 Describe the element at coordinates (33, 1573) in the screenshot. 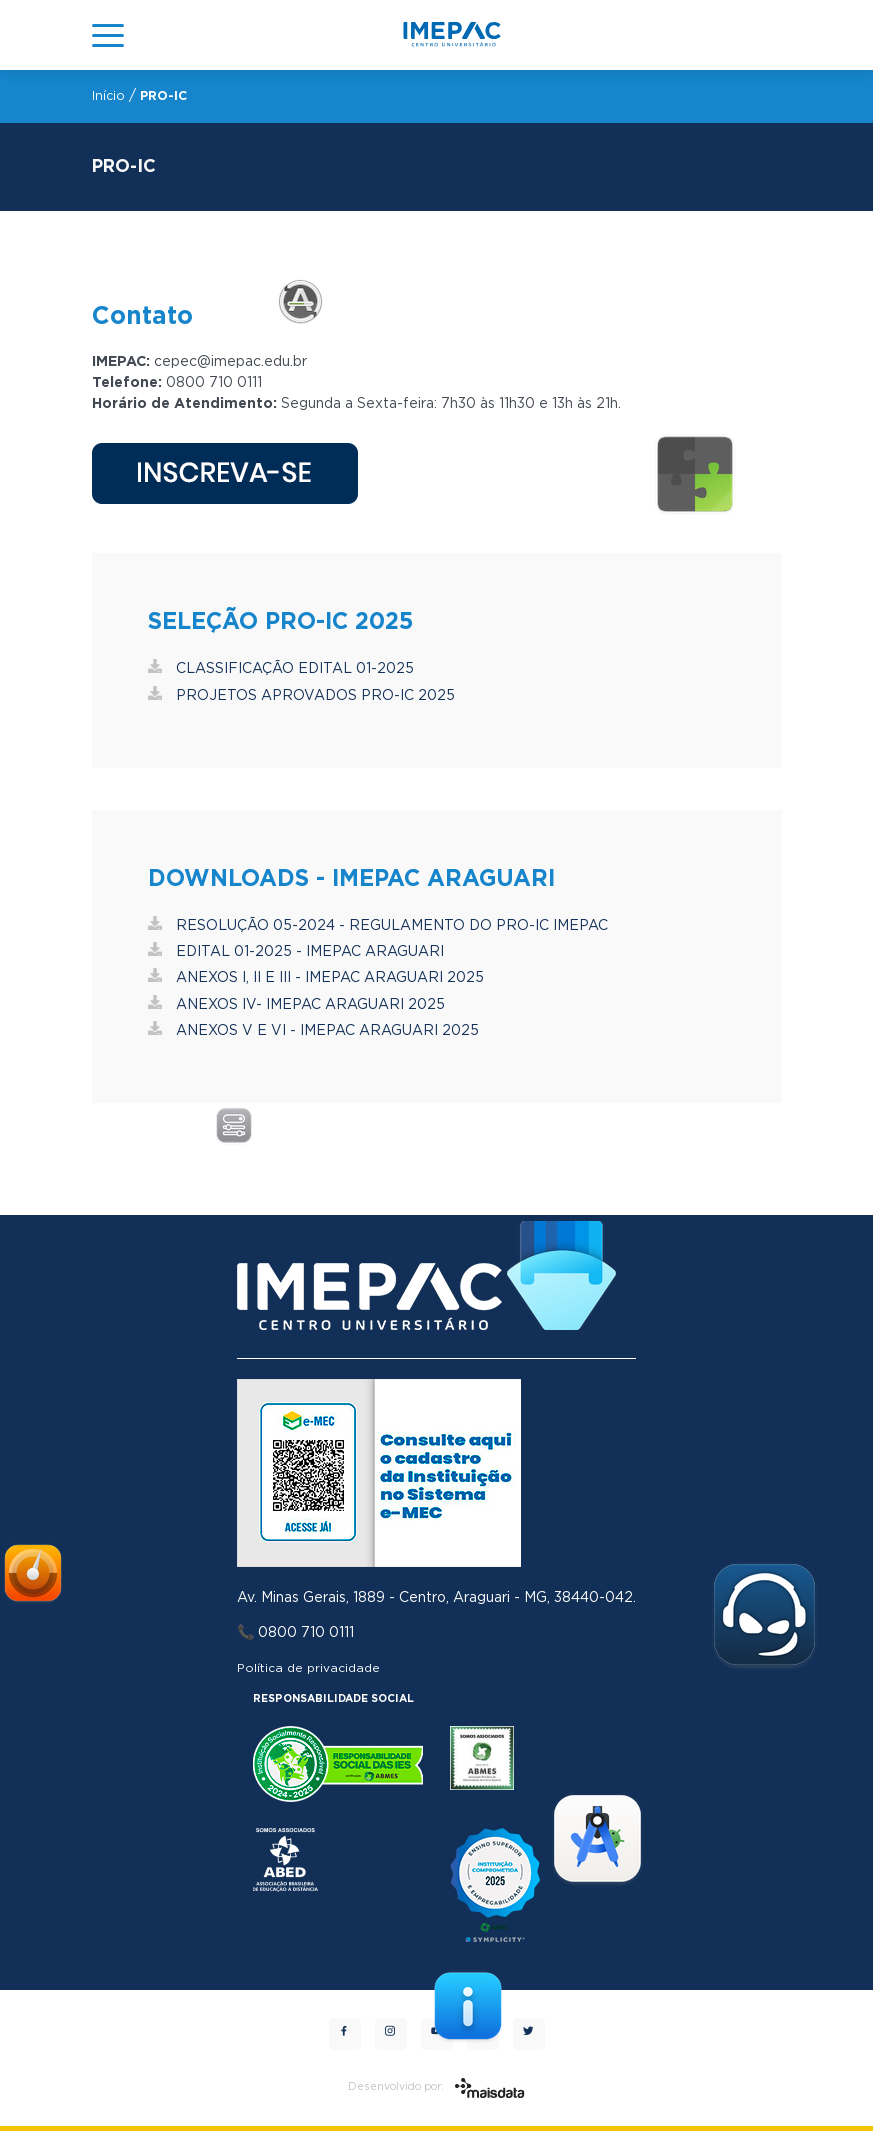

I see `open gtick metronome application` at that location.